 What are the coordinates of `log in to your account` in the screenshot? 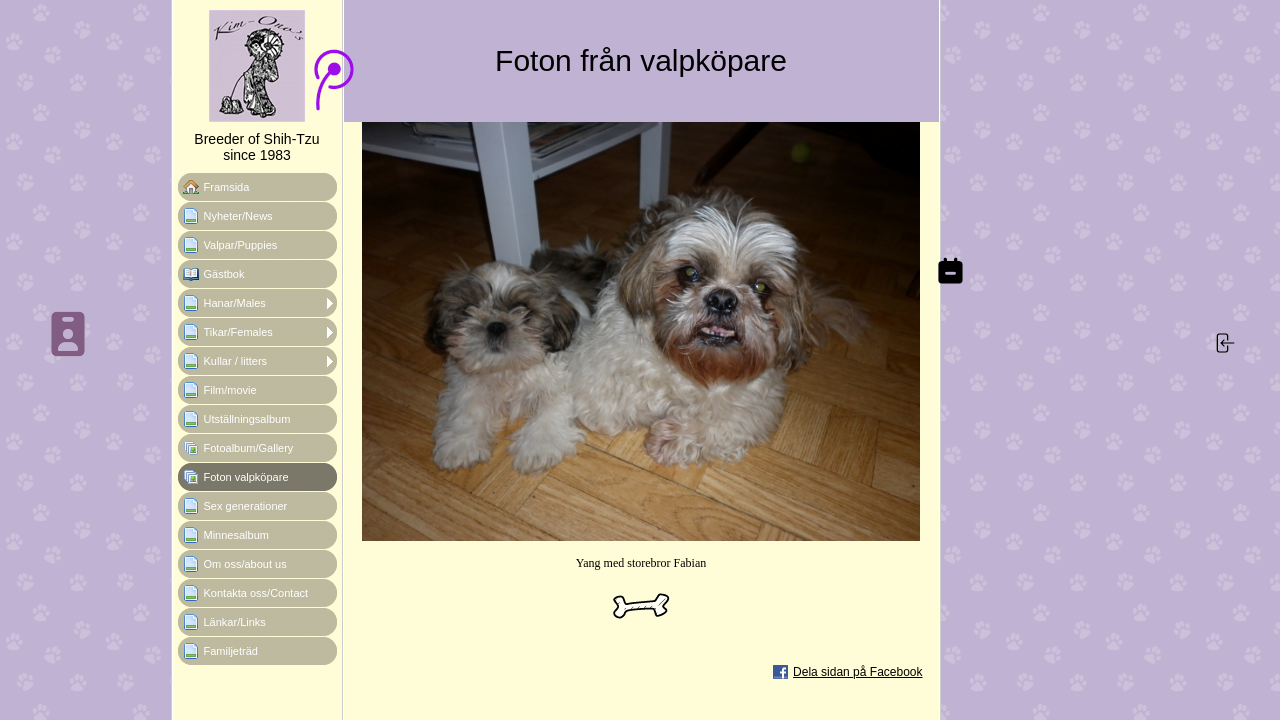 It's located at (1224, 343).